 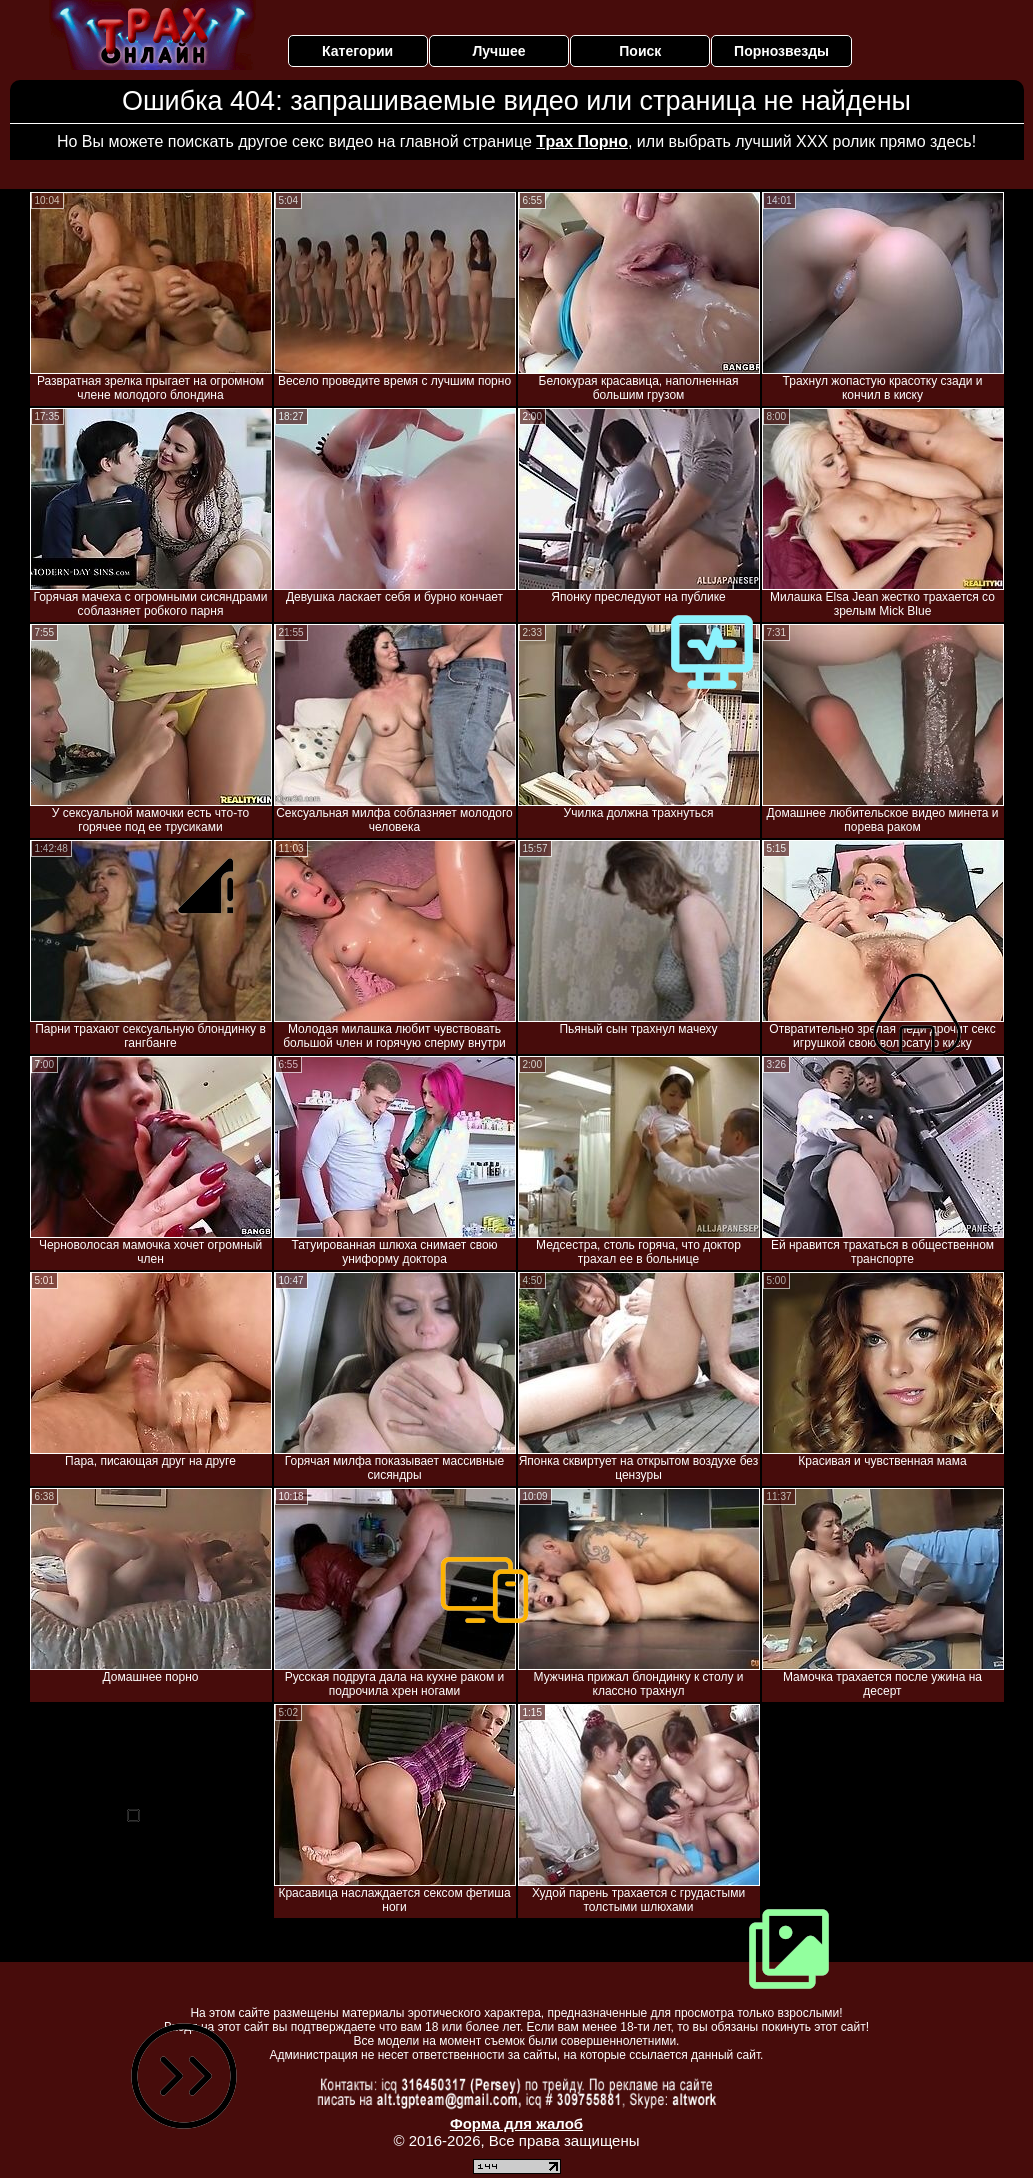 What do you see at coordinates (203, 883) in the screenshot?
I see `indicates full cellular signal but no internet connection` at bounding box center [203, 883].